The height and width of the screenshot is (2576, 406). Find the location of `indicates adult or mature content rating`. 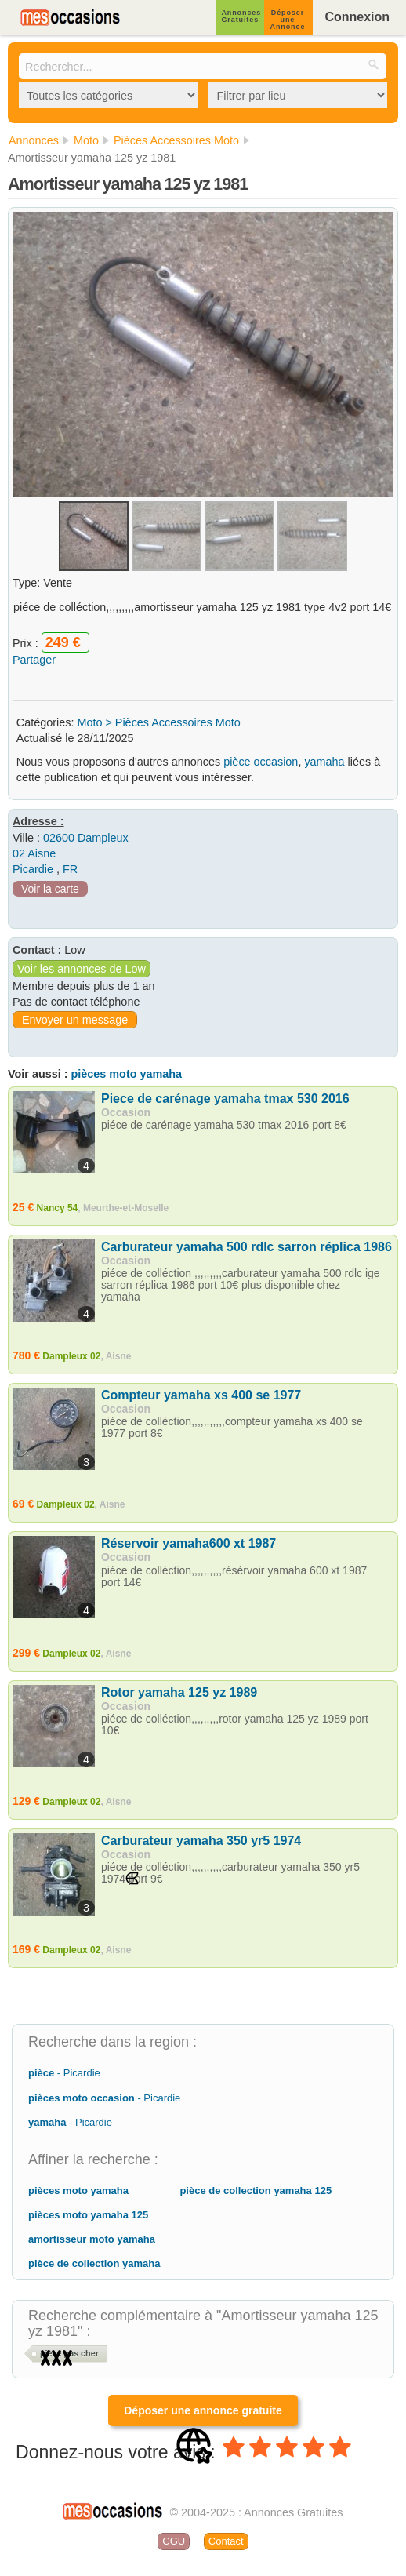

indicates adult or mature content rating is located at coordinates (56, 2358).